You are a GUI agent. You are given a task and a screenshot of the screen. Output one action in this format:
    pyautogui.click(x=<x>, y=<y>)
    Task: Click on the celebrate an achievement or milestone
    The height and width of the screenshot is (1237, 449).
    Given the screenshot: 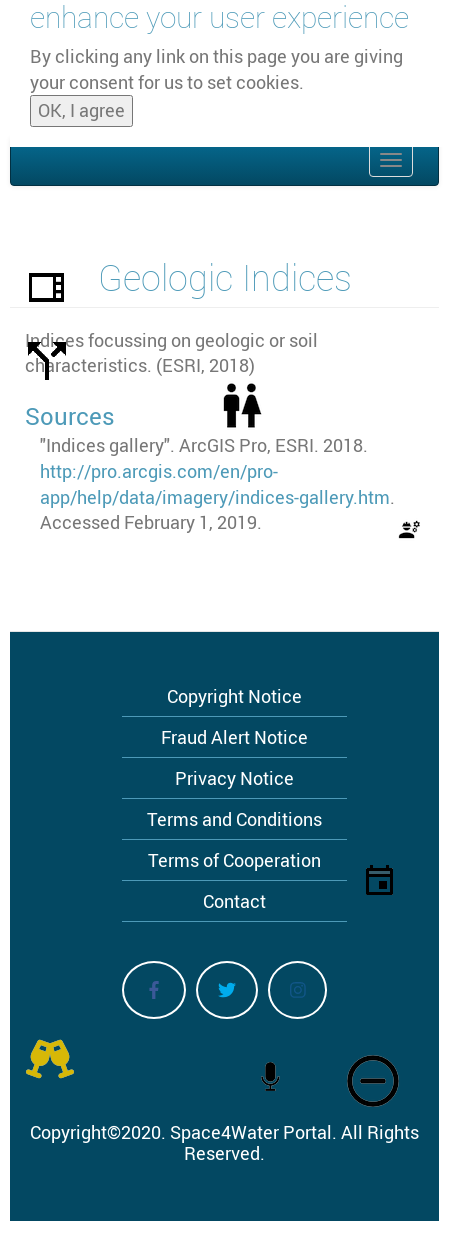 What is the action you would take?
    pyautogui.click(x=50, y=1059)
    